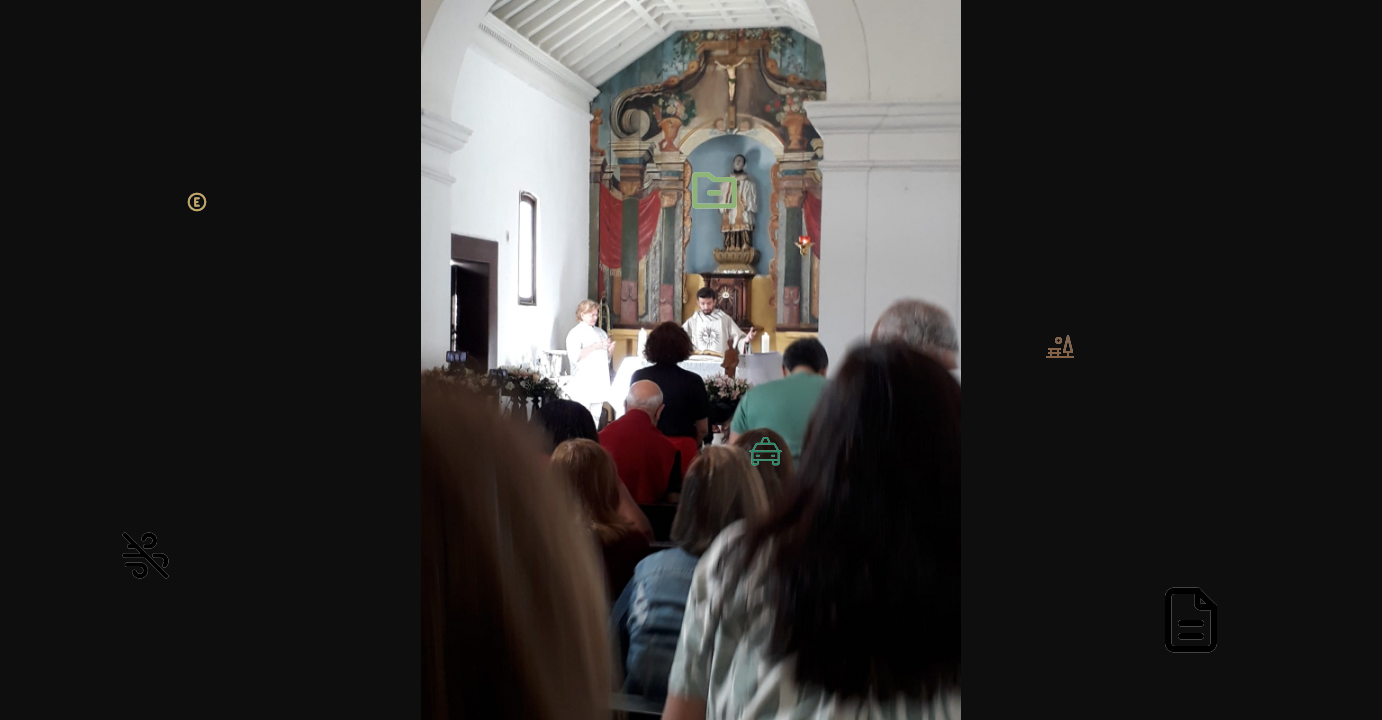  I want to click on view nearby parks or green spaces, so click(1060, 348).